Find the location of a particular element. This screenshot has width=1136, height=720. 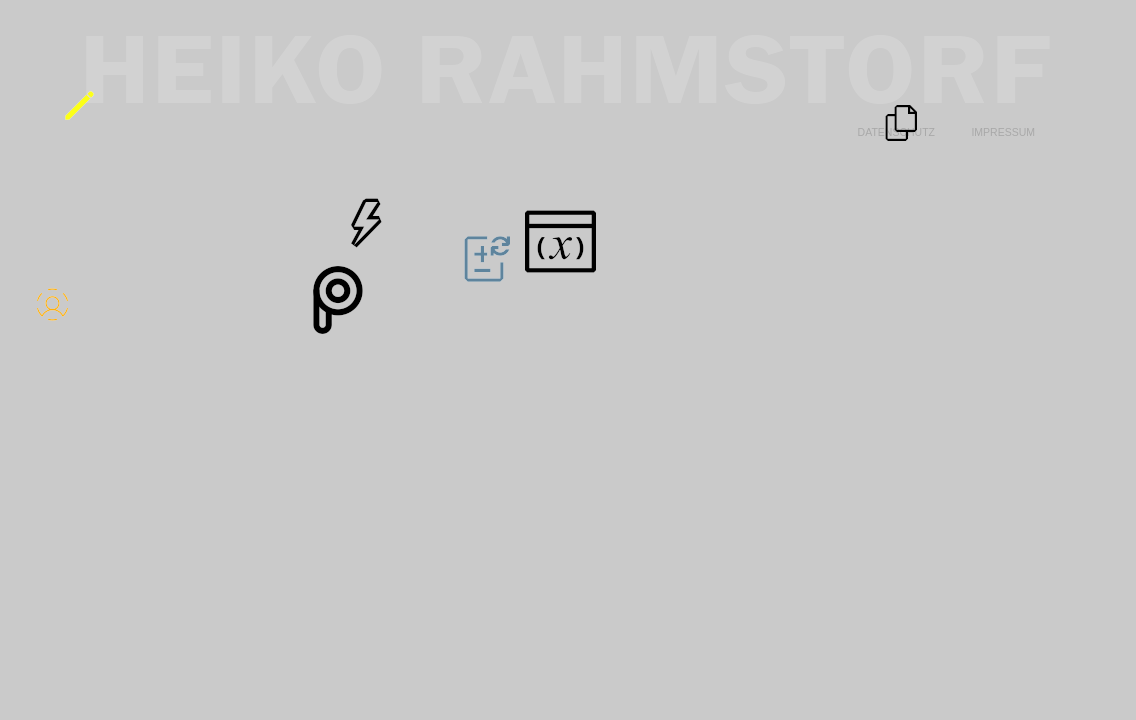

user profile pending or incomplete is located at coordinates (52, 304).